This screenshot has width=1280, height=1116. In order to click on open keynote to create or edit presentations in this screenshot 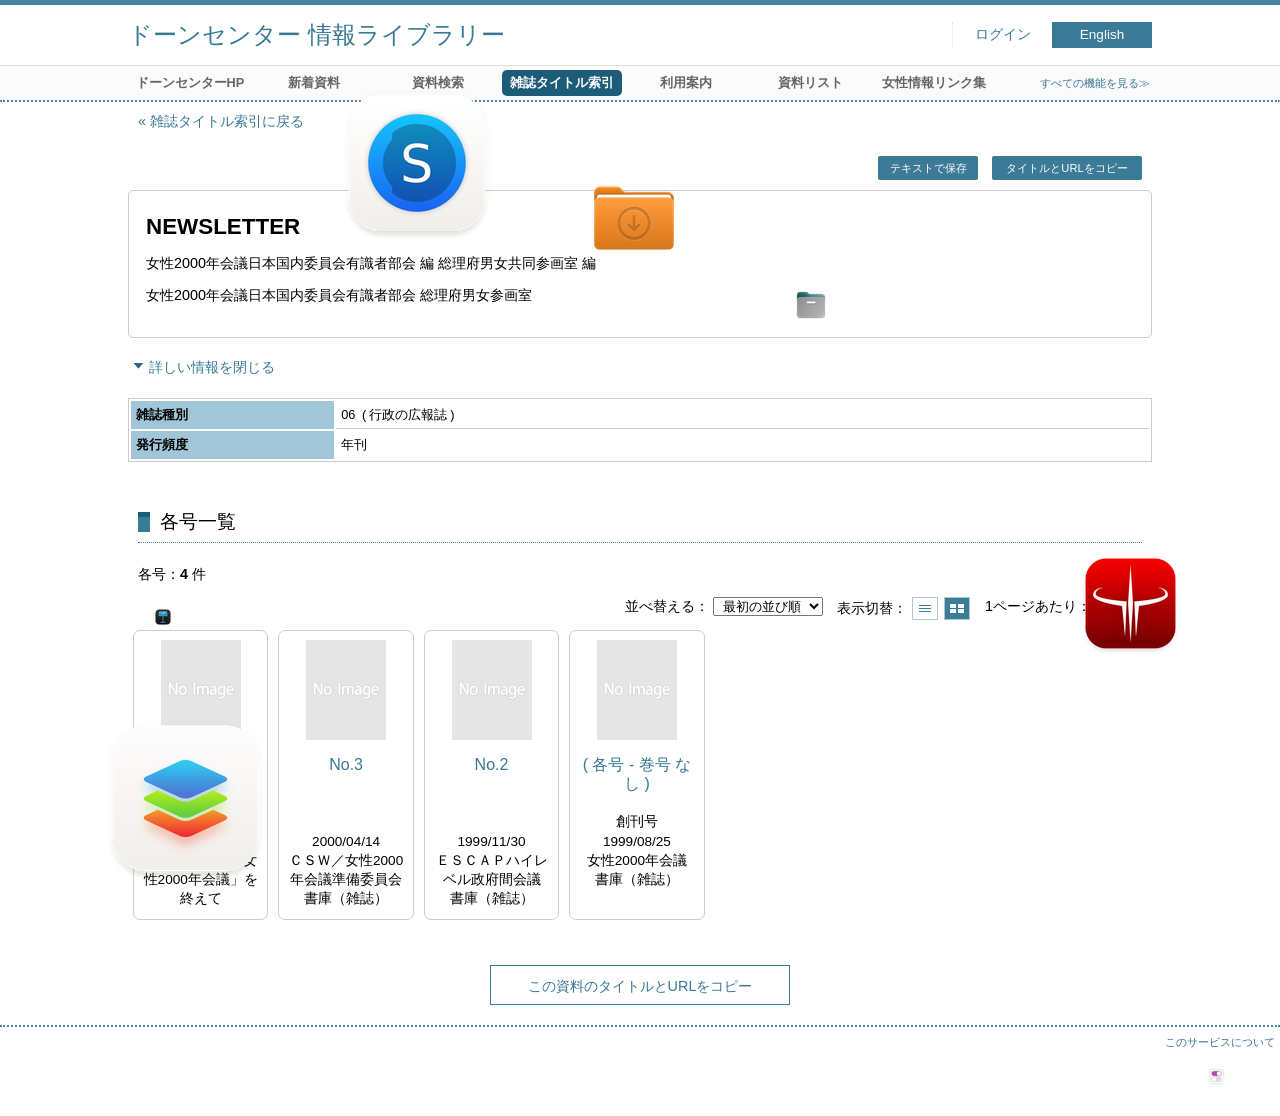, I will do `click(163, 617)`.